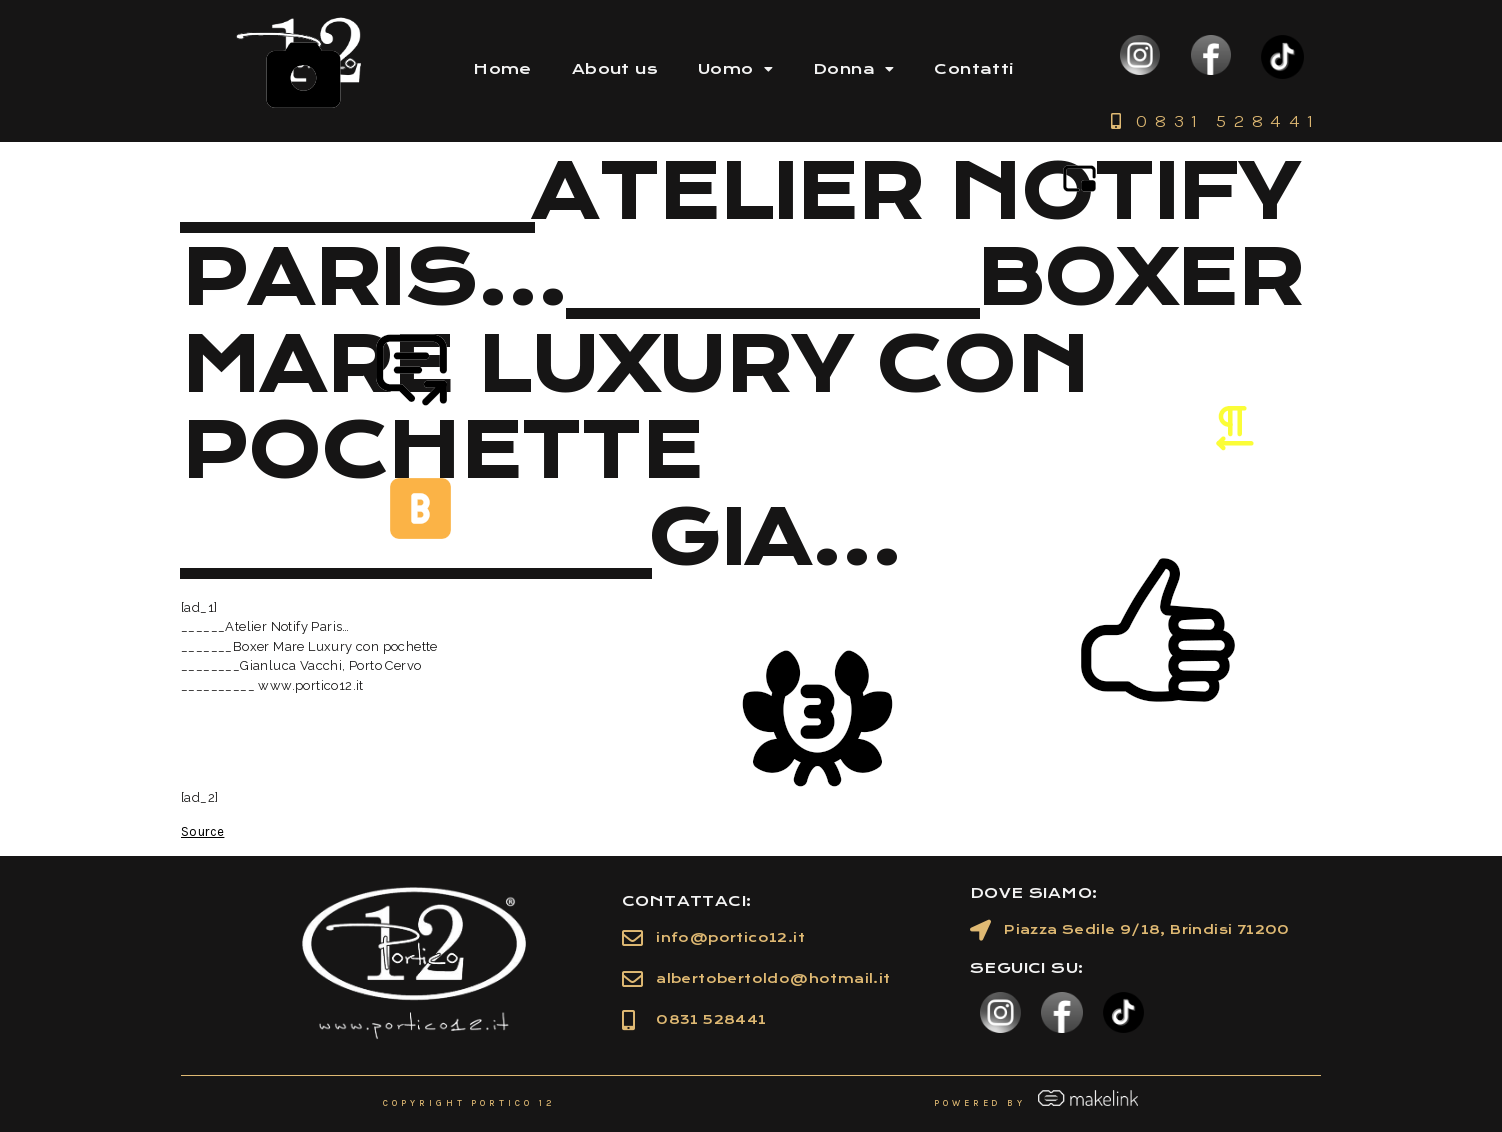 The width and height of the screenshot is (1502, 1132). What do you see at coordinates (411, 366) in the screenshot?
I see `share a message or conversation` at bounding box center [411, 366].